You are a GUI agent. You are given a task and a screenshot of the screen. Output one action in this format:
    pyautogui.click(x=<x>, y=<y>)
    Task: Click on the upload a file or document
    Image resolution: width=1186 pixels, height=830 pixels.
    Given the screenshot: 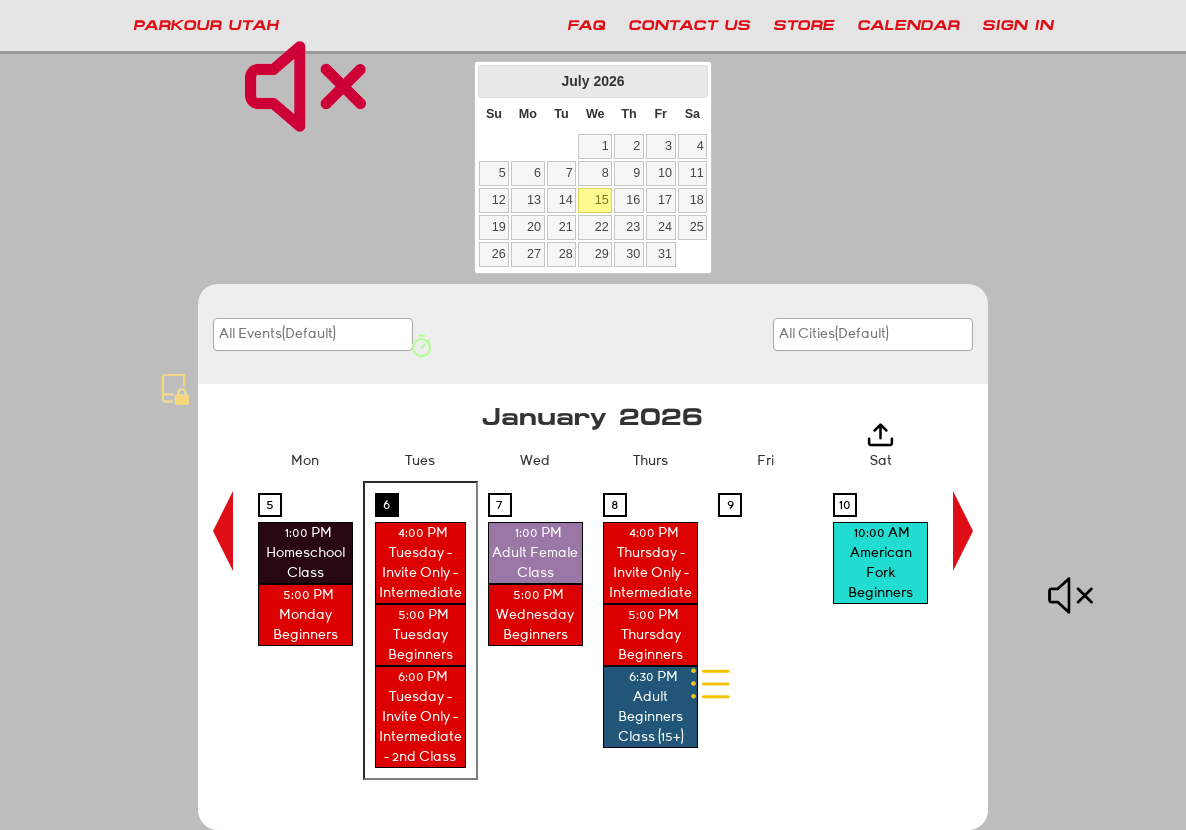 What is the action you would take?
    pyautogui.click(x=880, y=435)
    